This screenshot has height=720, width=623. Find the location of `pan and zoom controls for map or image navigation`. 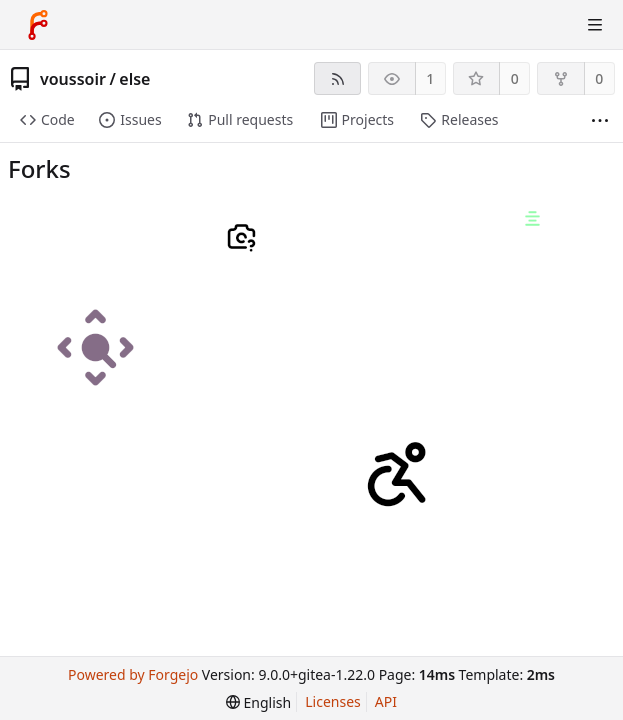

pan and zoom controls for map or image navigation is located at coordinates (95, 347).